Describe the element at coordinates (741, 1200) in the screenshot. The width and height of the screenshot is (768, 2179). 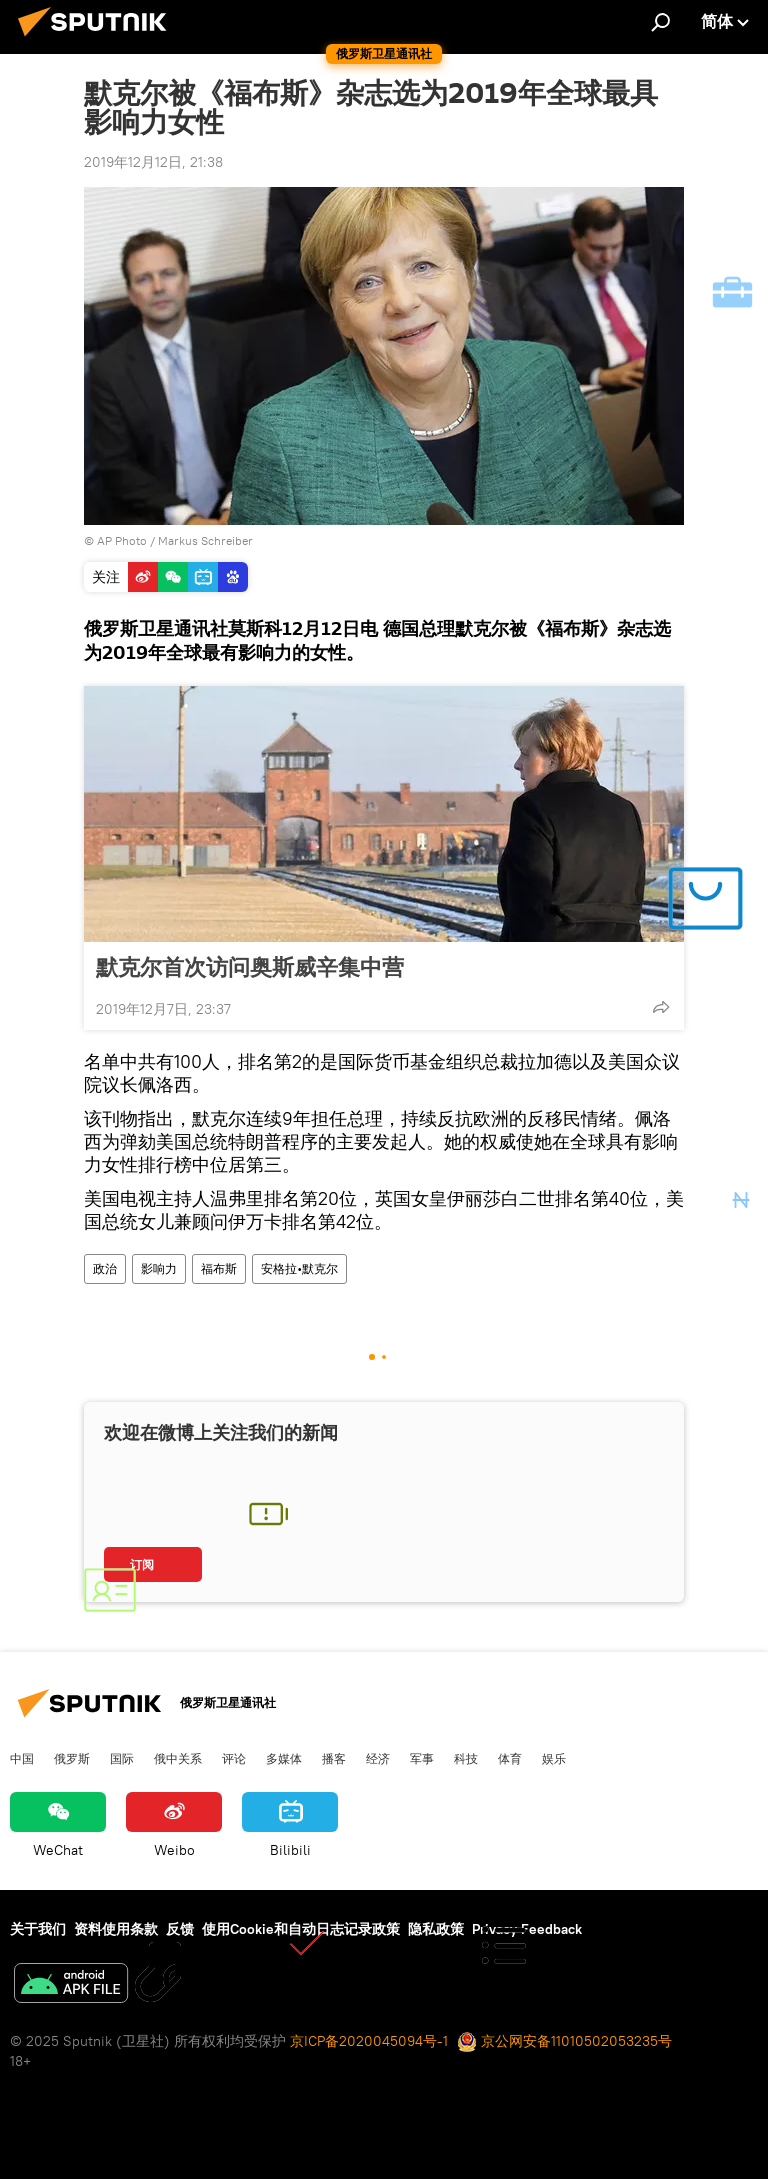
I see `nigerian naira currency symbol` at that location.